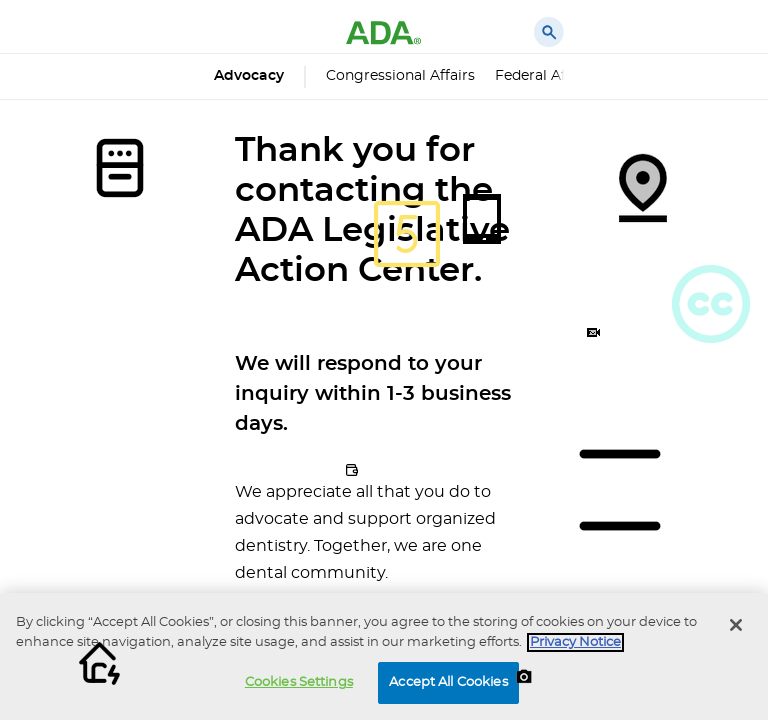 The image size is (768, 720). I want to click on access cooking or kitchen appliances, so click(120, 168).